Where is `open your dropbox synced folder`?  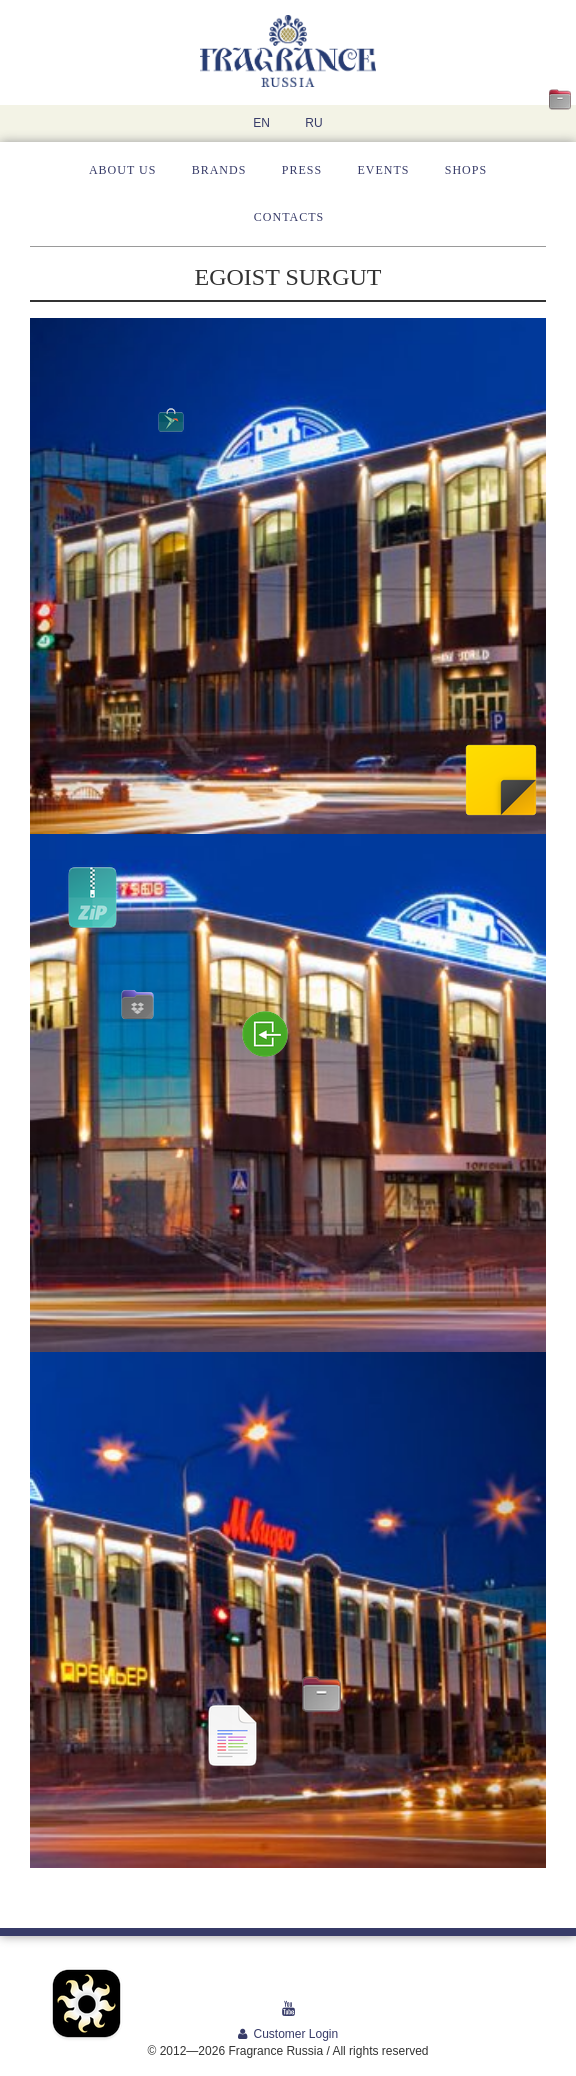
open your dropbox synced folder is located at coordinates (137, 1004).